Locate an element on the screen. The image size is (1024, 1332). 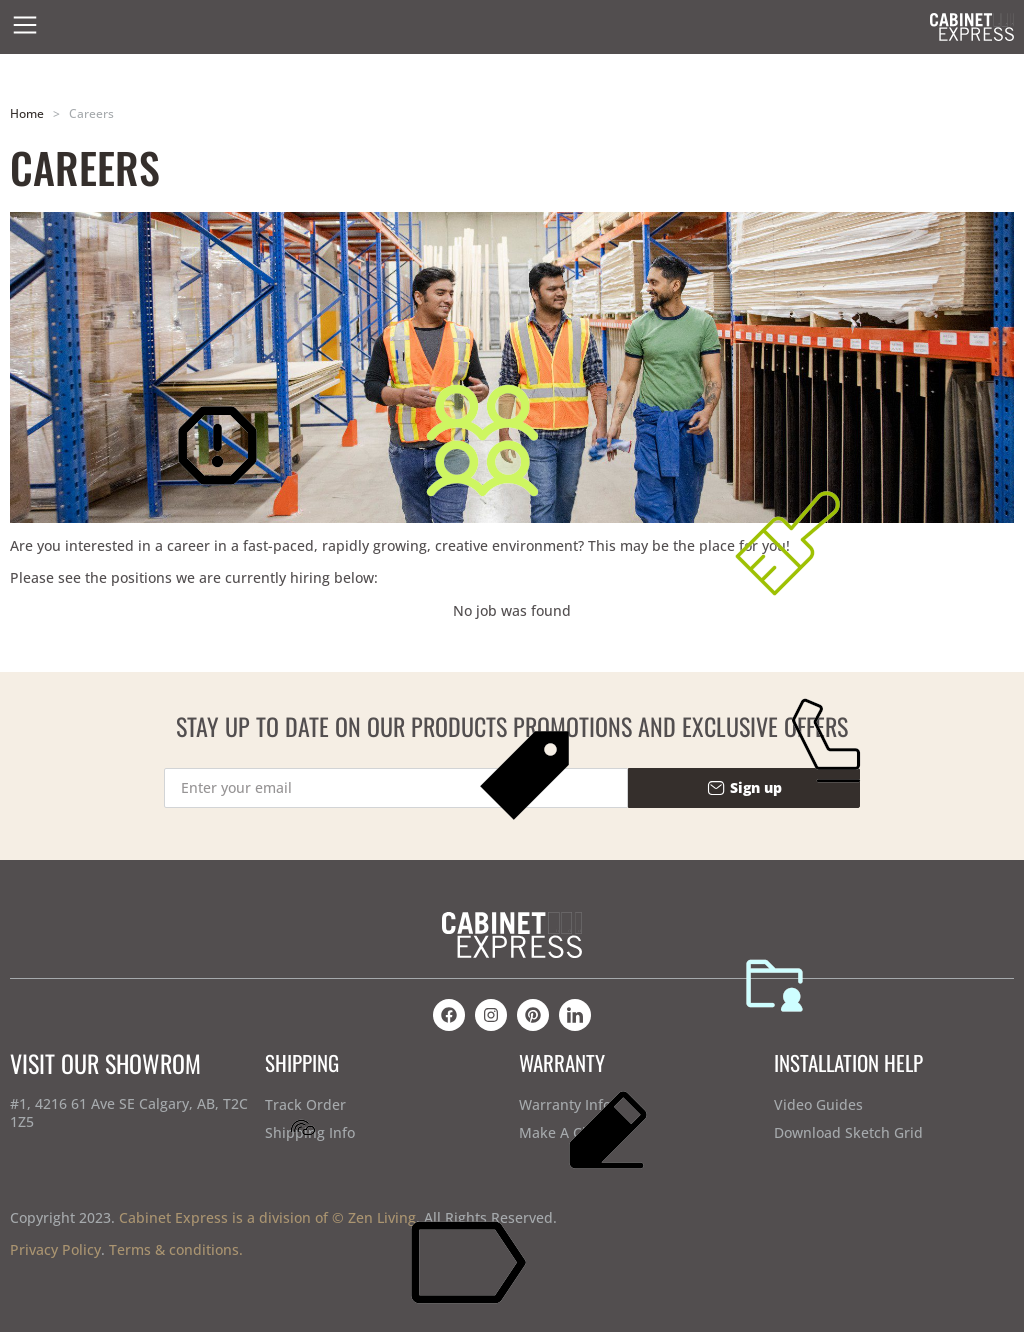
view weather information is located at coordinates (303, 1127).